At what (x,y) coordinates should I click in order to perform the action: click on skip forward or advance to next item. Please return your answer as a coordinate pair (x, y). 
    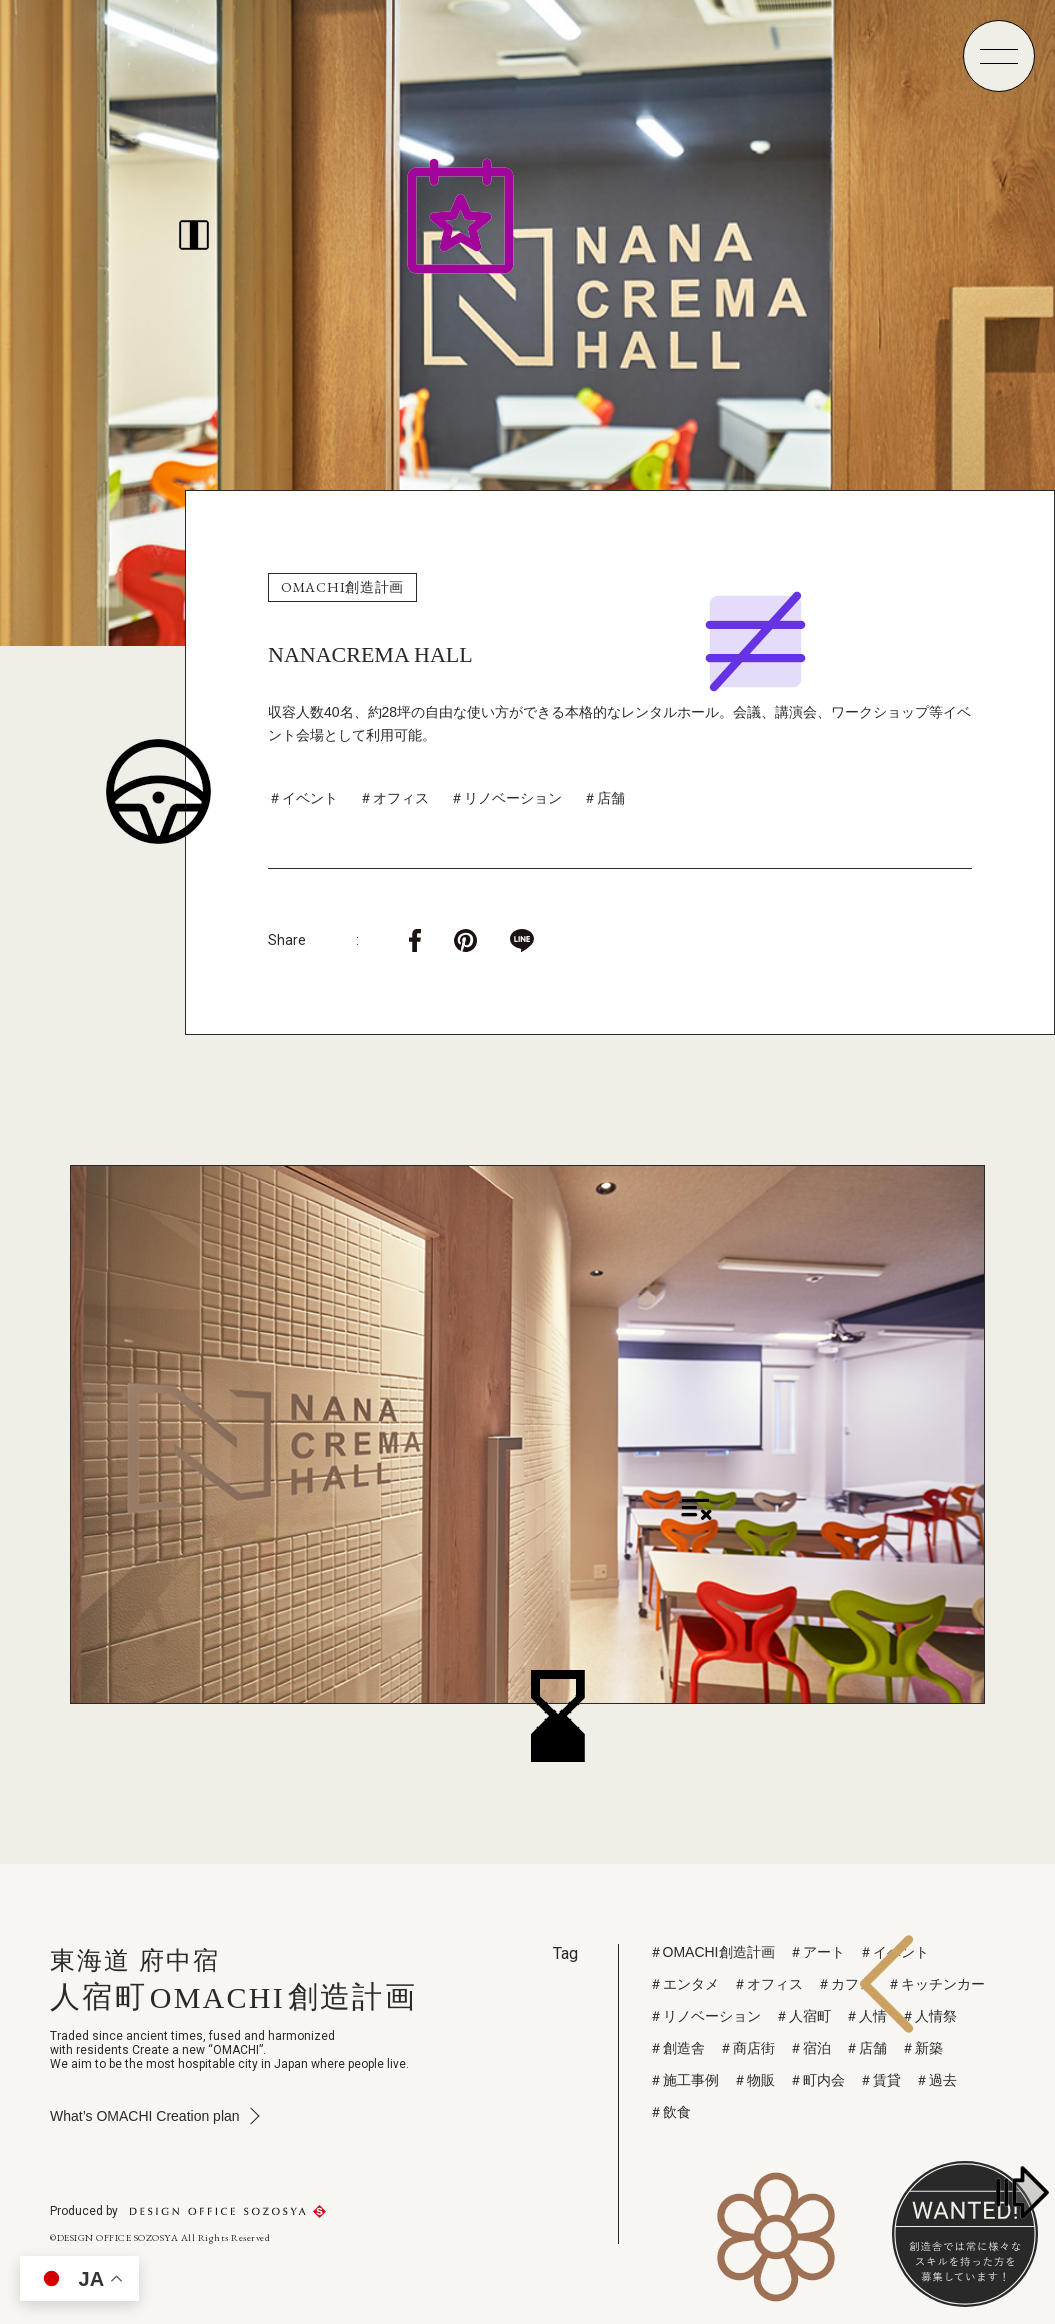
    Looking at the image, I should click on (1020, 2192).